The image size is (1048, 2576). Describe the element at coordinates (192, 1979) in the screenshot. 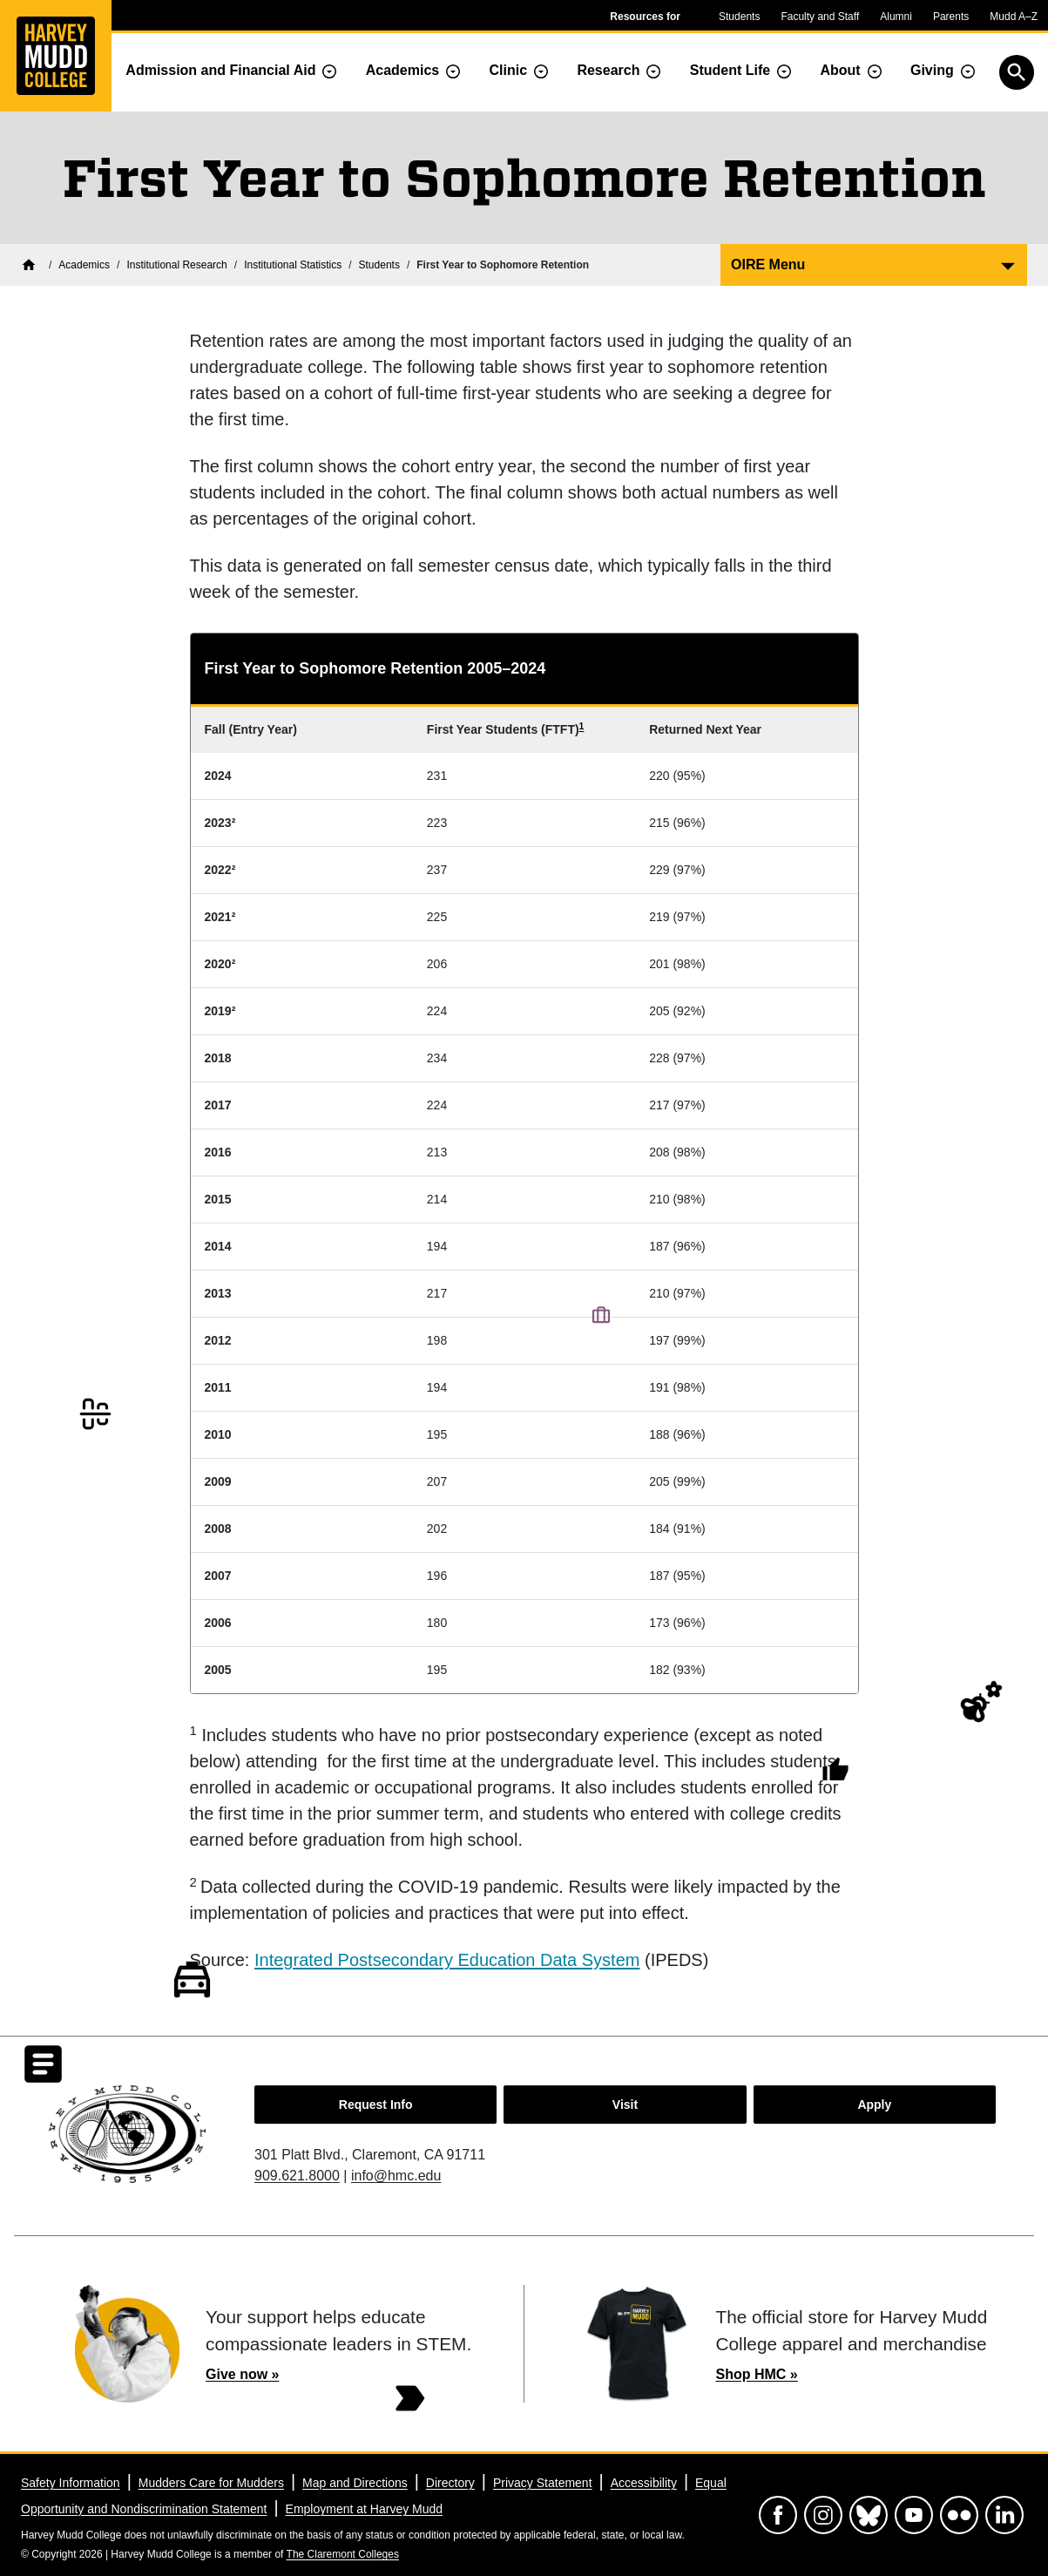

I see `request a taxi or rideshare` at that location.